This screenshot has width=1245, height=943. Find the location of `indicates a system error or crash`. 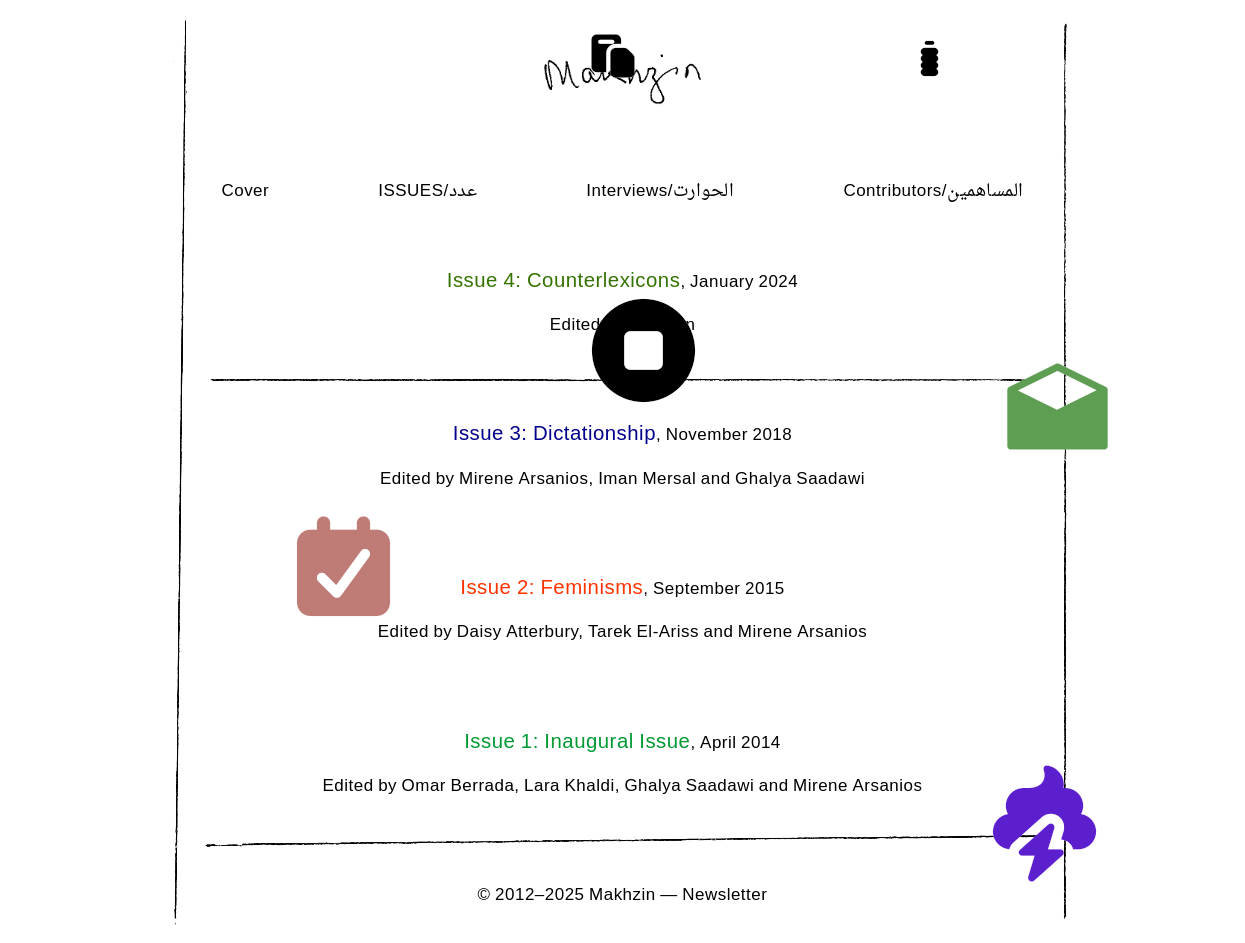

indicates a system error or crash is located at coordinates (1044, 823).